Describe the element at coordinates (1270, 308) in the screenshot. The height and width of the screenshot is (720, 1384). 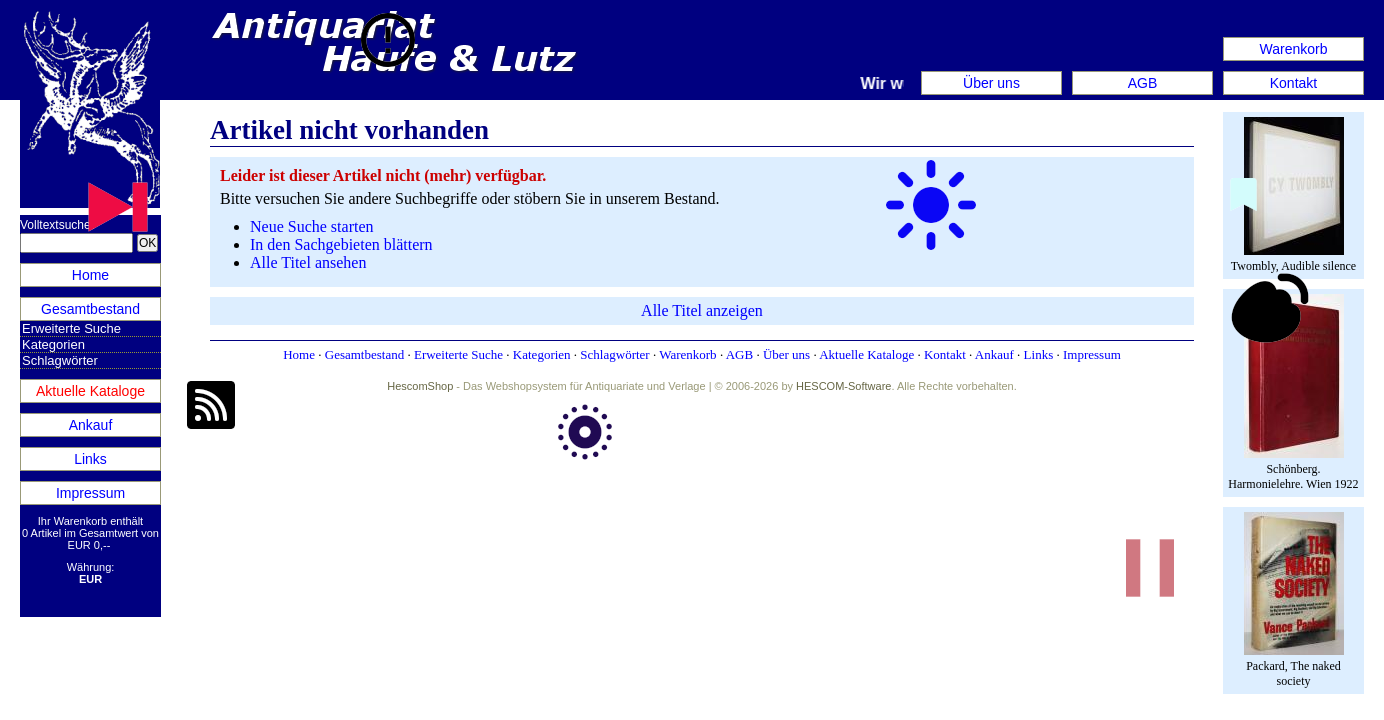
I see `open weibo app` at that location.